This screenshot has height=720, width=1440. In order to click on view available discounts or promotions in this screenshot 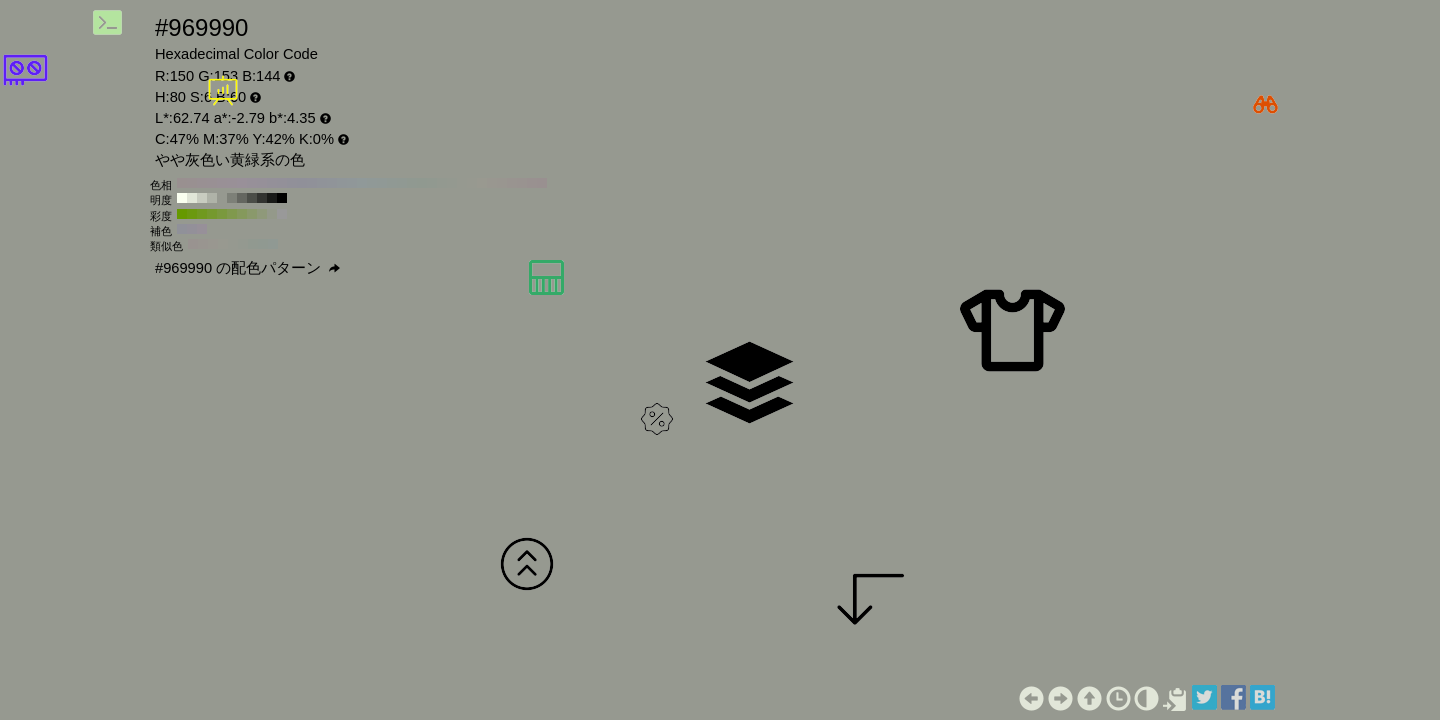, I will do `click(657, 419)`.